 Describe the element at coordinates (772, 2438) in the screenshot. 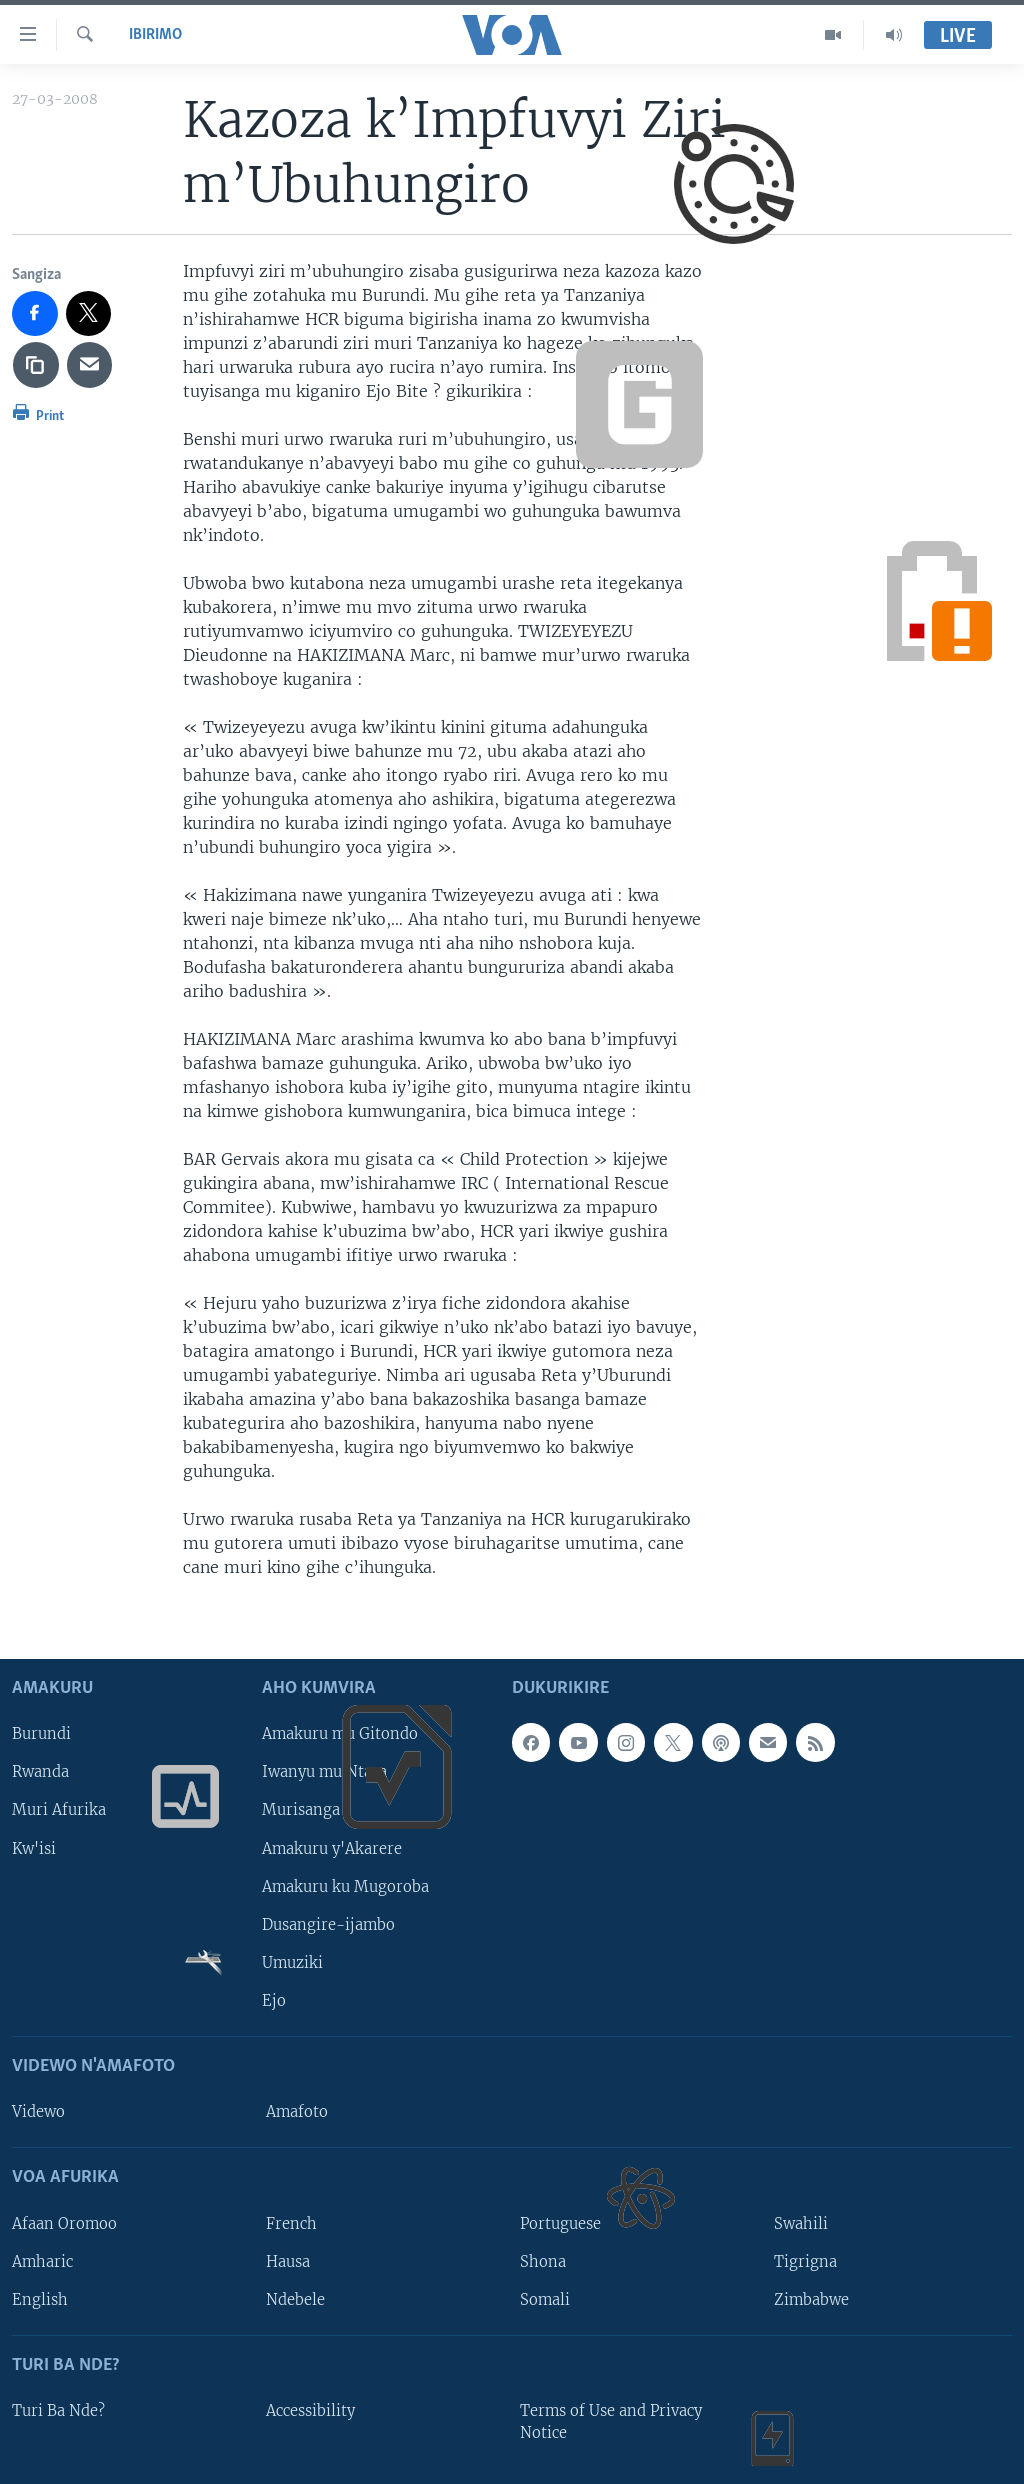

I see `indicates uninterruptible power supply (UPS) device connected` at that location.